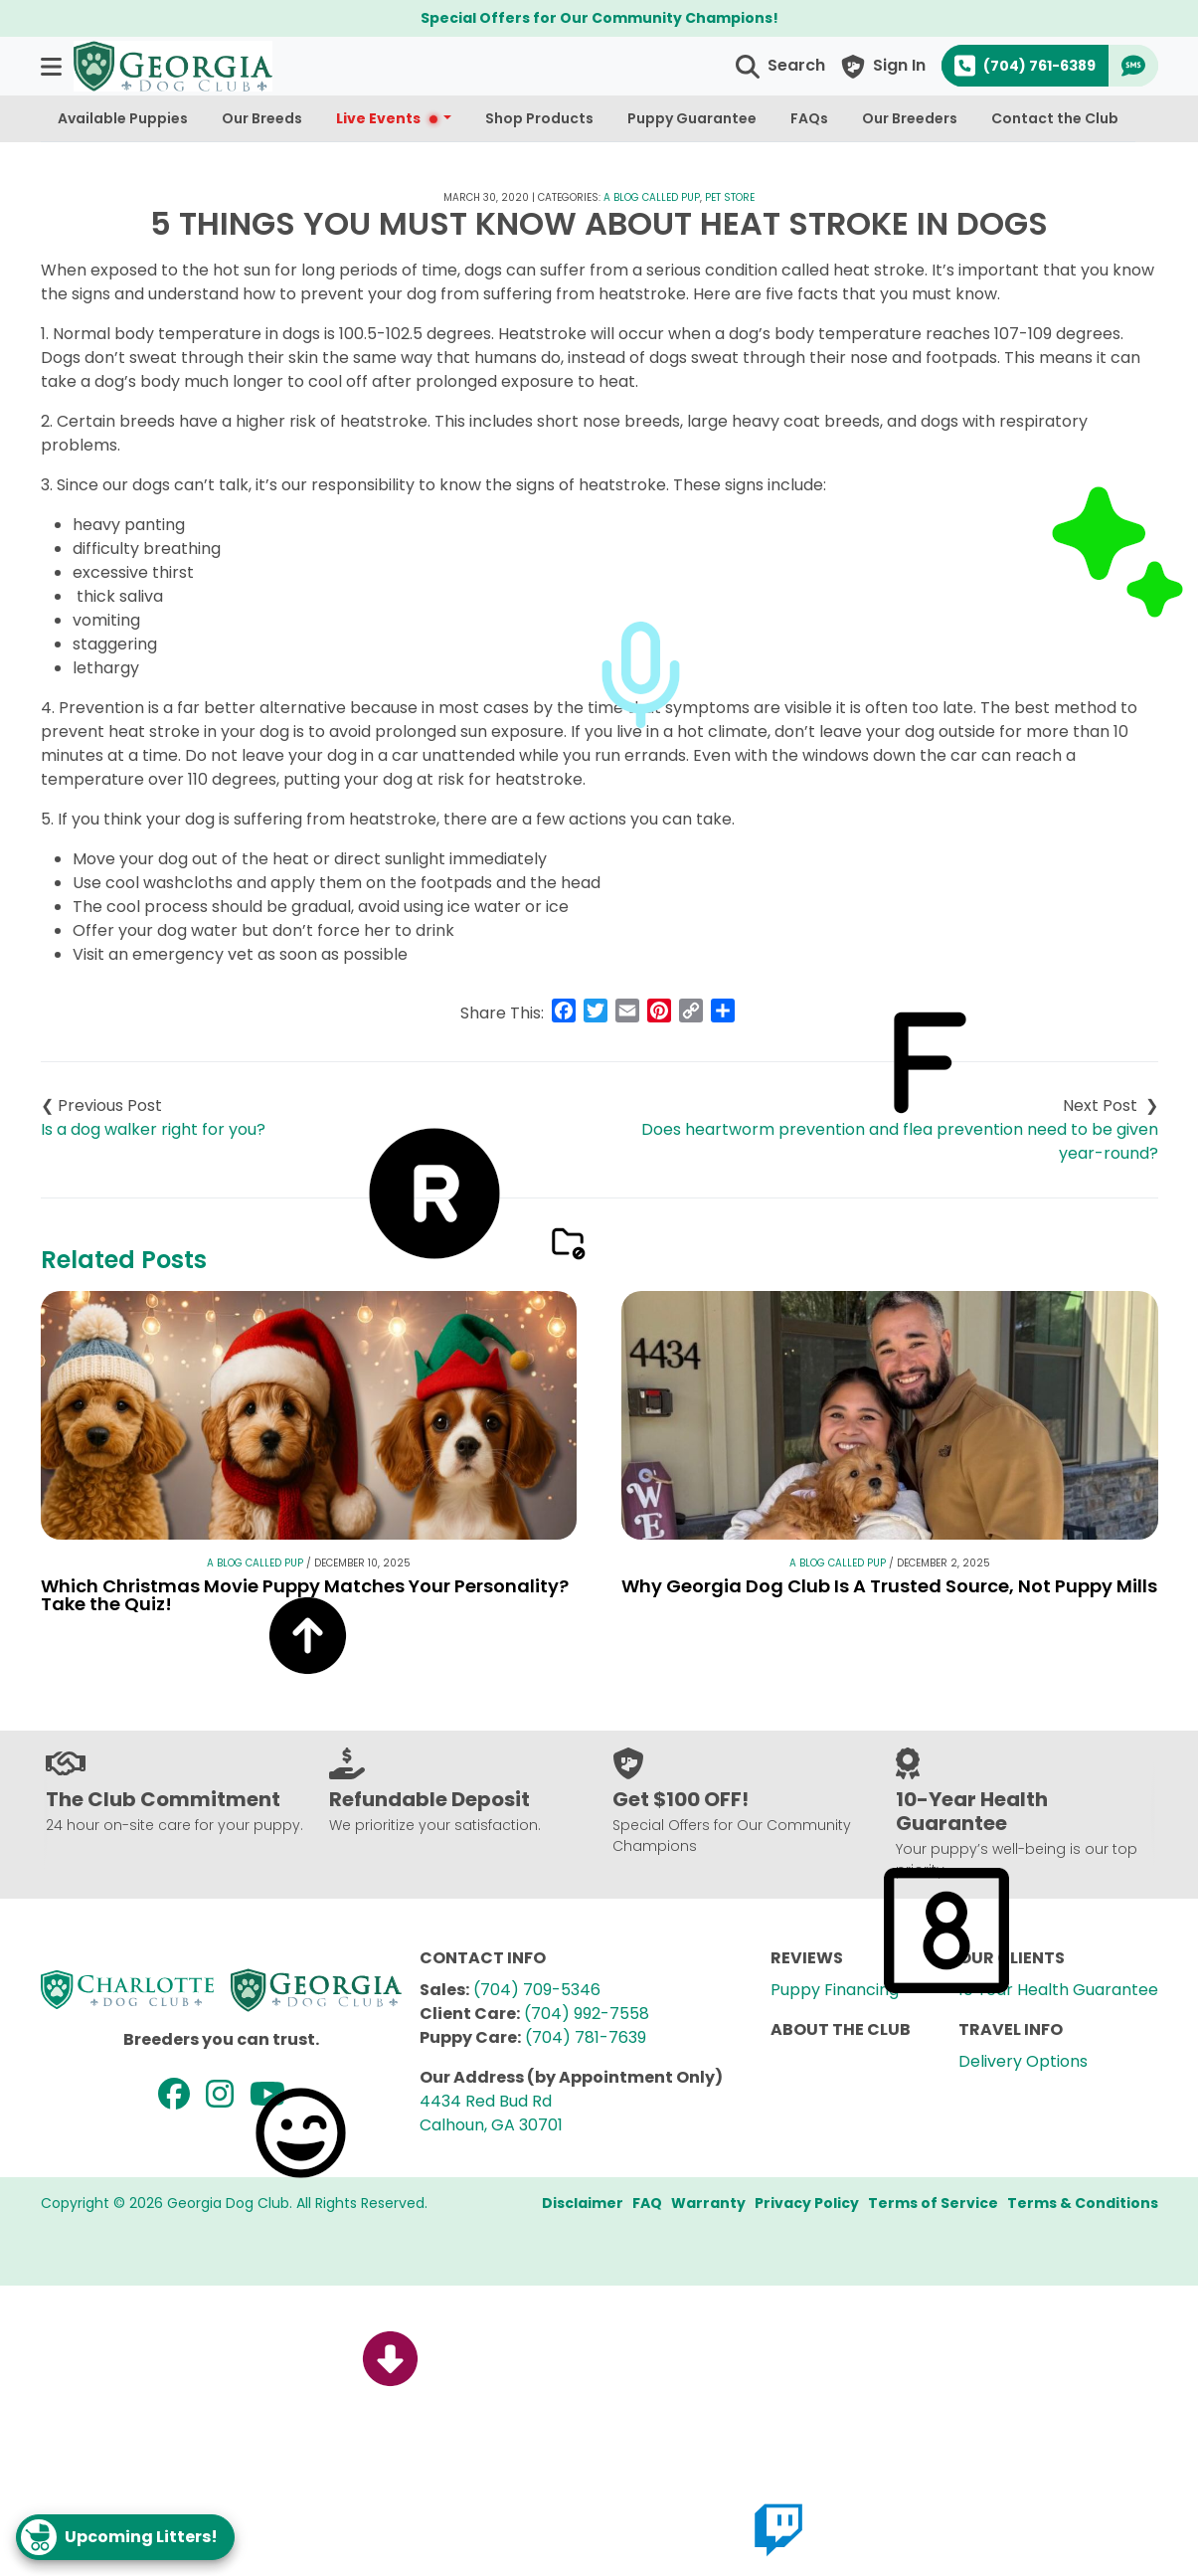 This screenshot has height=2576, width=1198. I want to click on indicates items starting with the letter F, so click(930, 1062).